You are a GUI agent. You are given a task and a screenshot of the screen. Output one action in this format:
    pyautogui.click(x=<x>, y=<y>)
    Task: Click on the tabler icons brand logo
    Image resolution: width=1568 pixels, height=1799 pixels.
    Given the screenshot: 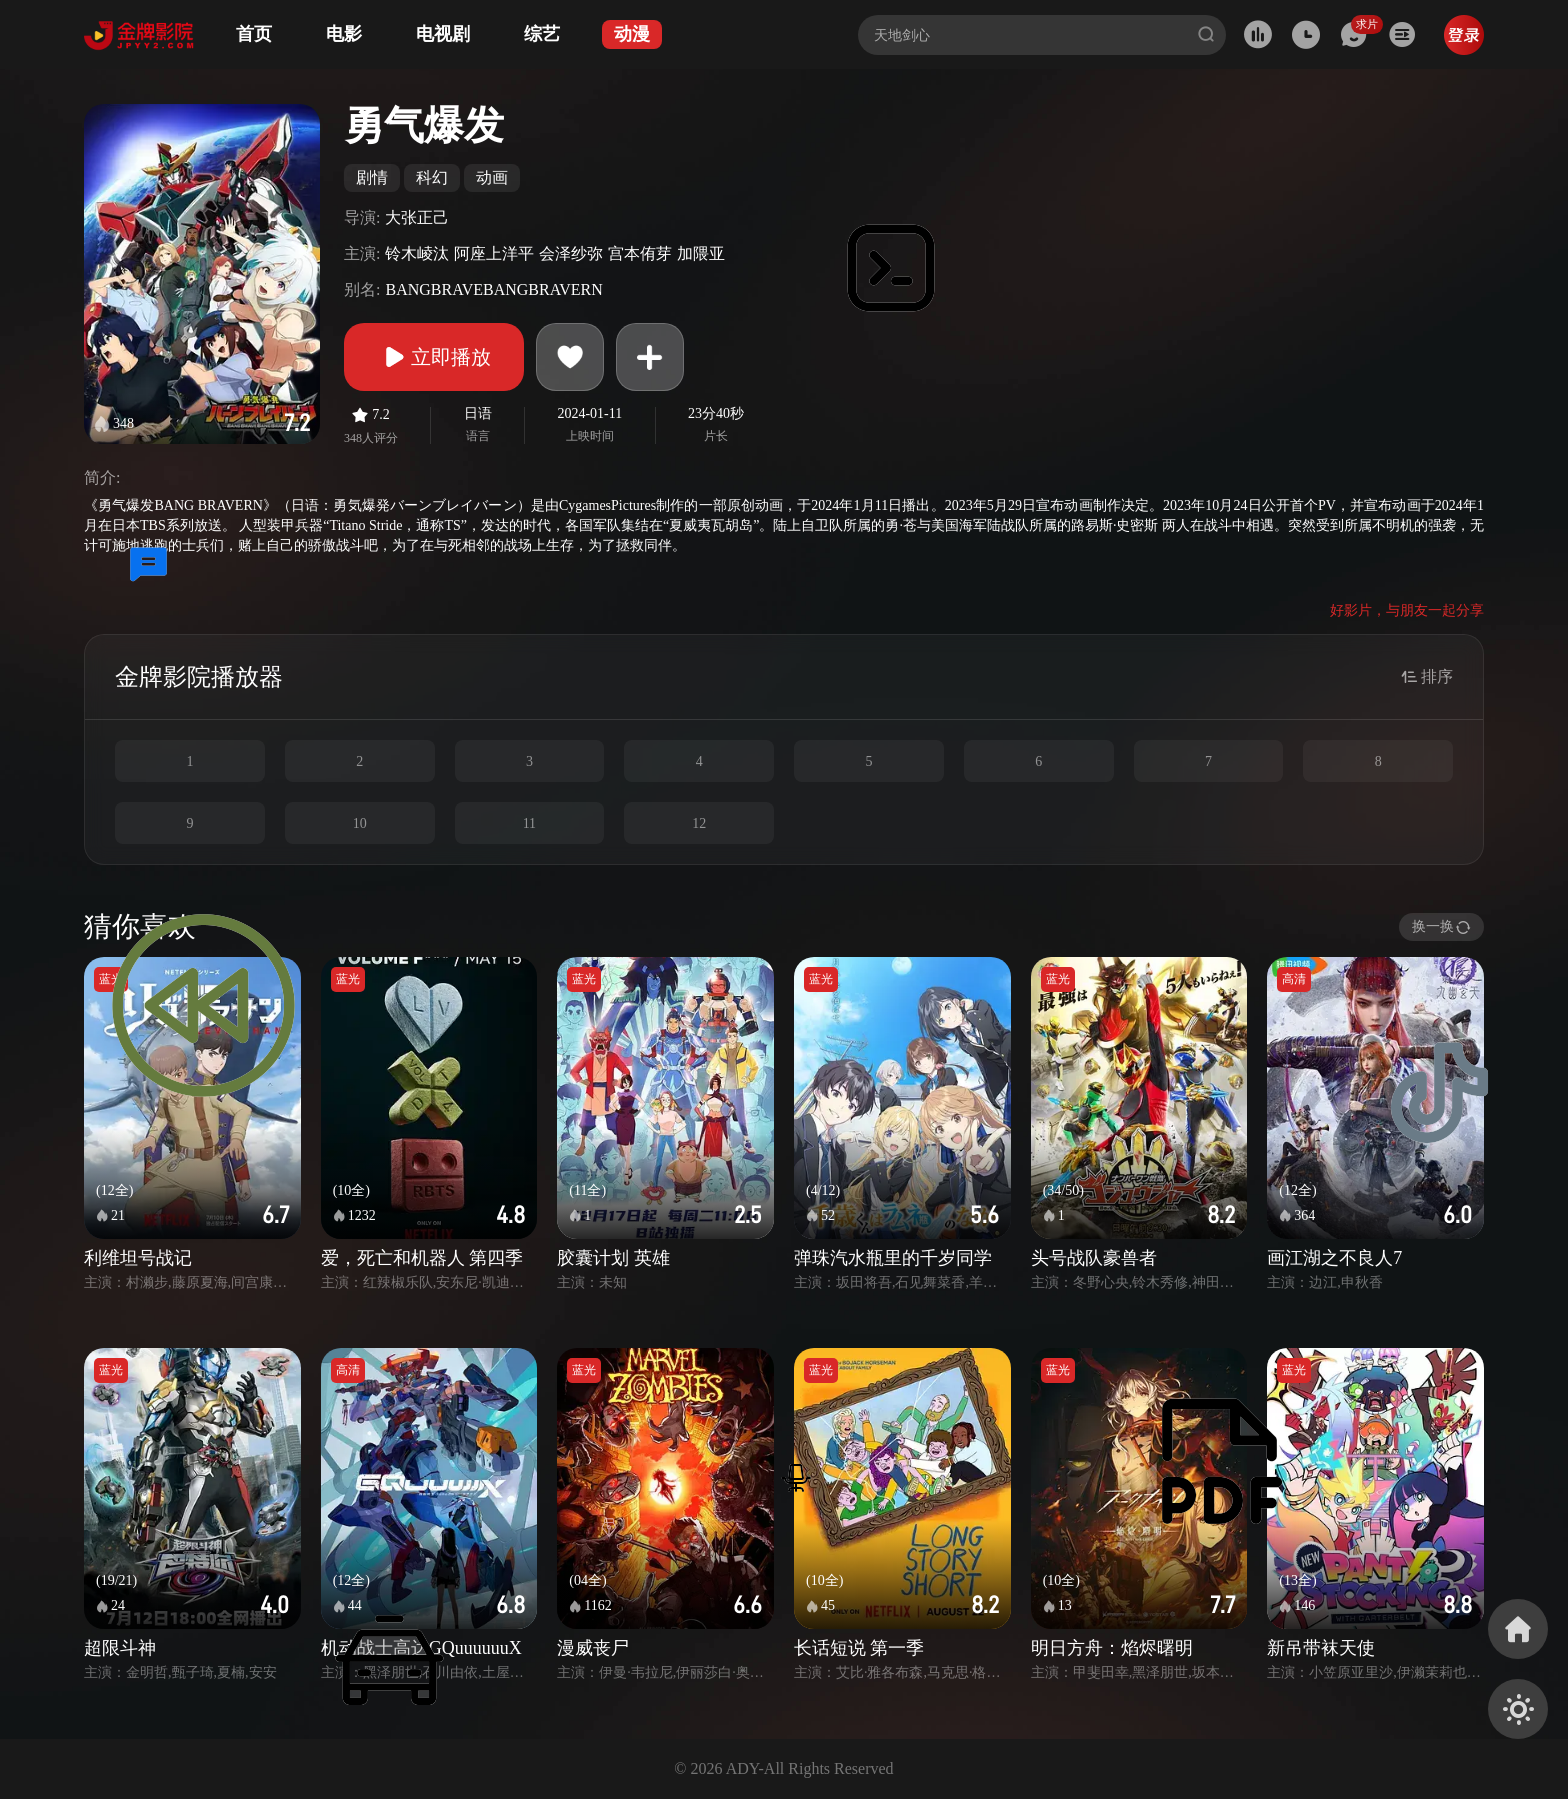 What is the action you would take?
    pyautogui.click(x=891, y=268)
    